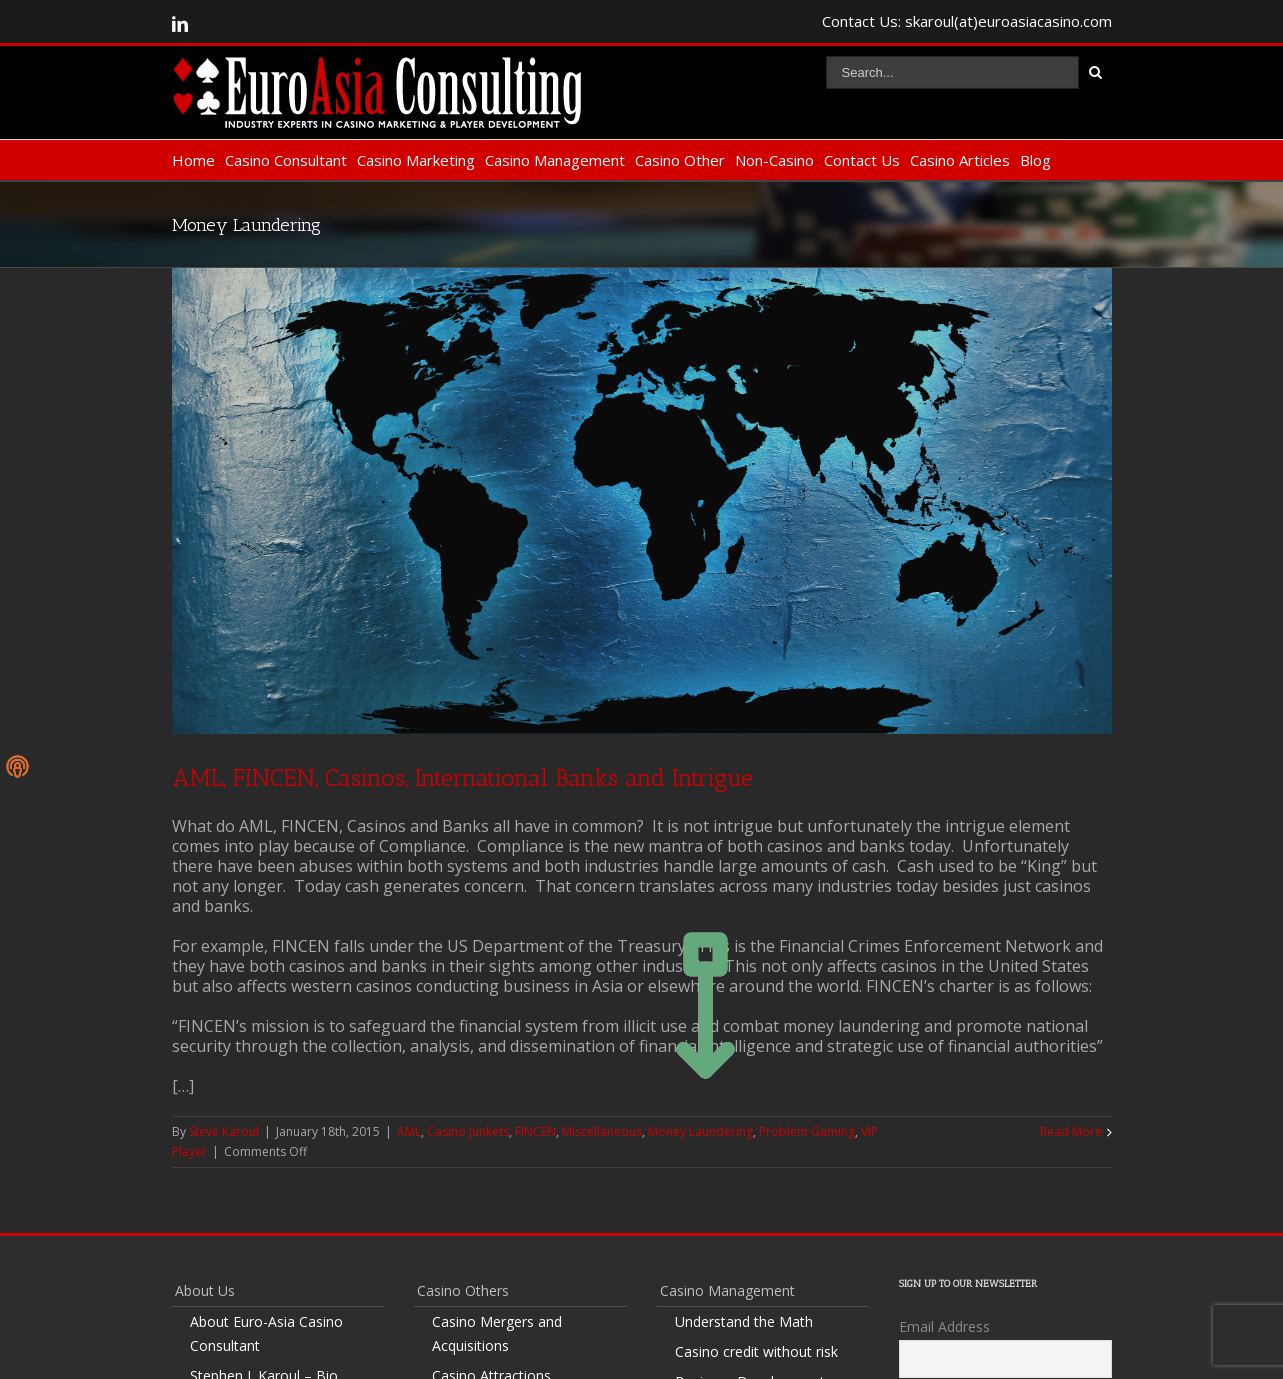 This screenshot has width=1283, height=1379. What do you see at coordinates (17, 766) in the screenshot?
I see `open apple podcasts` at bounding box center [17, 766].